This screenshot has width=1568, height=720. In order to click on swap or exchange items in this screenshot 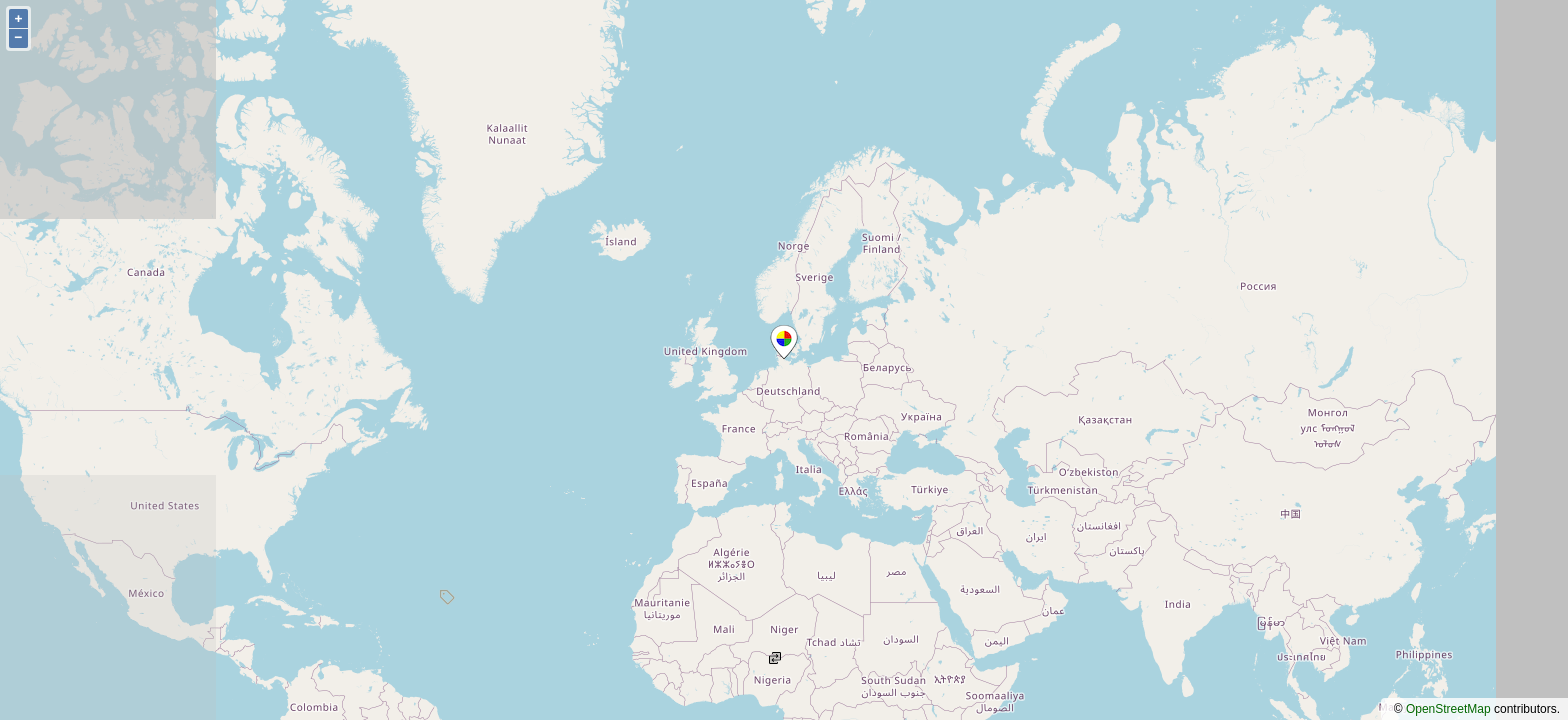, I will do `click(775, 658)`.